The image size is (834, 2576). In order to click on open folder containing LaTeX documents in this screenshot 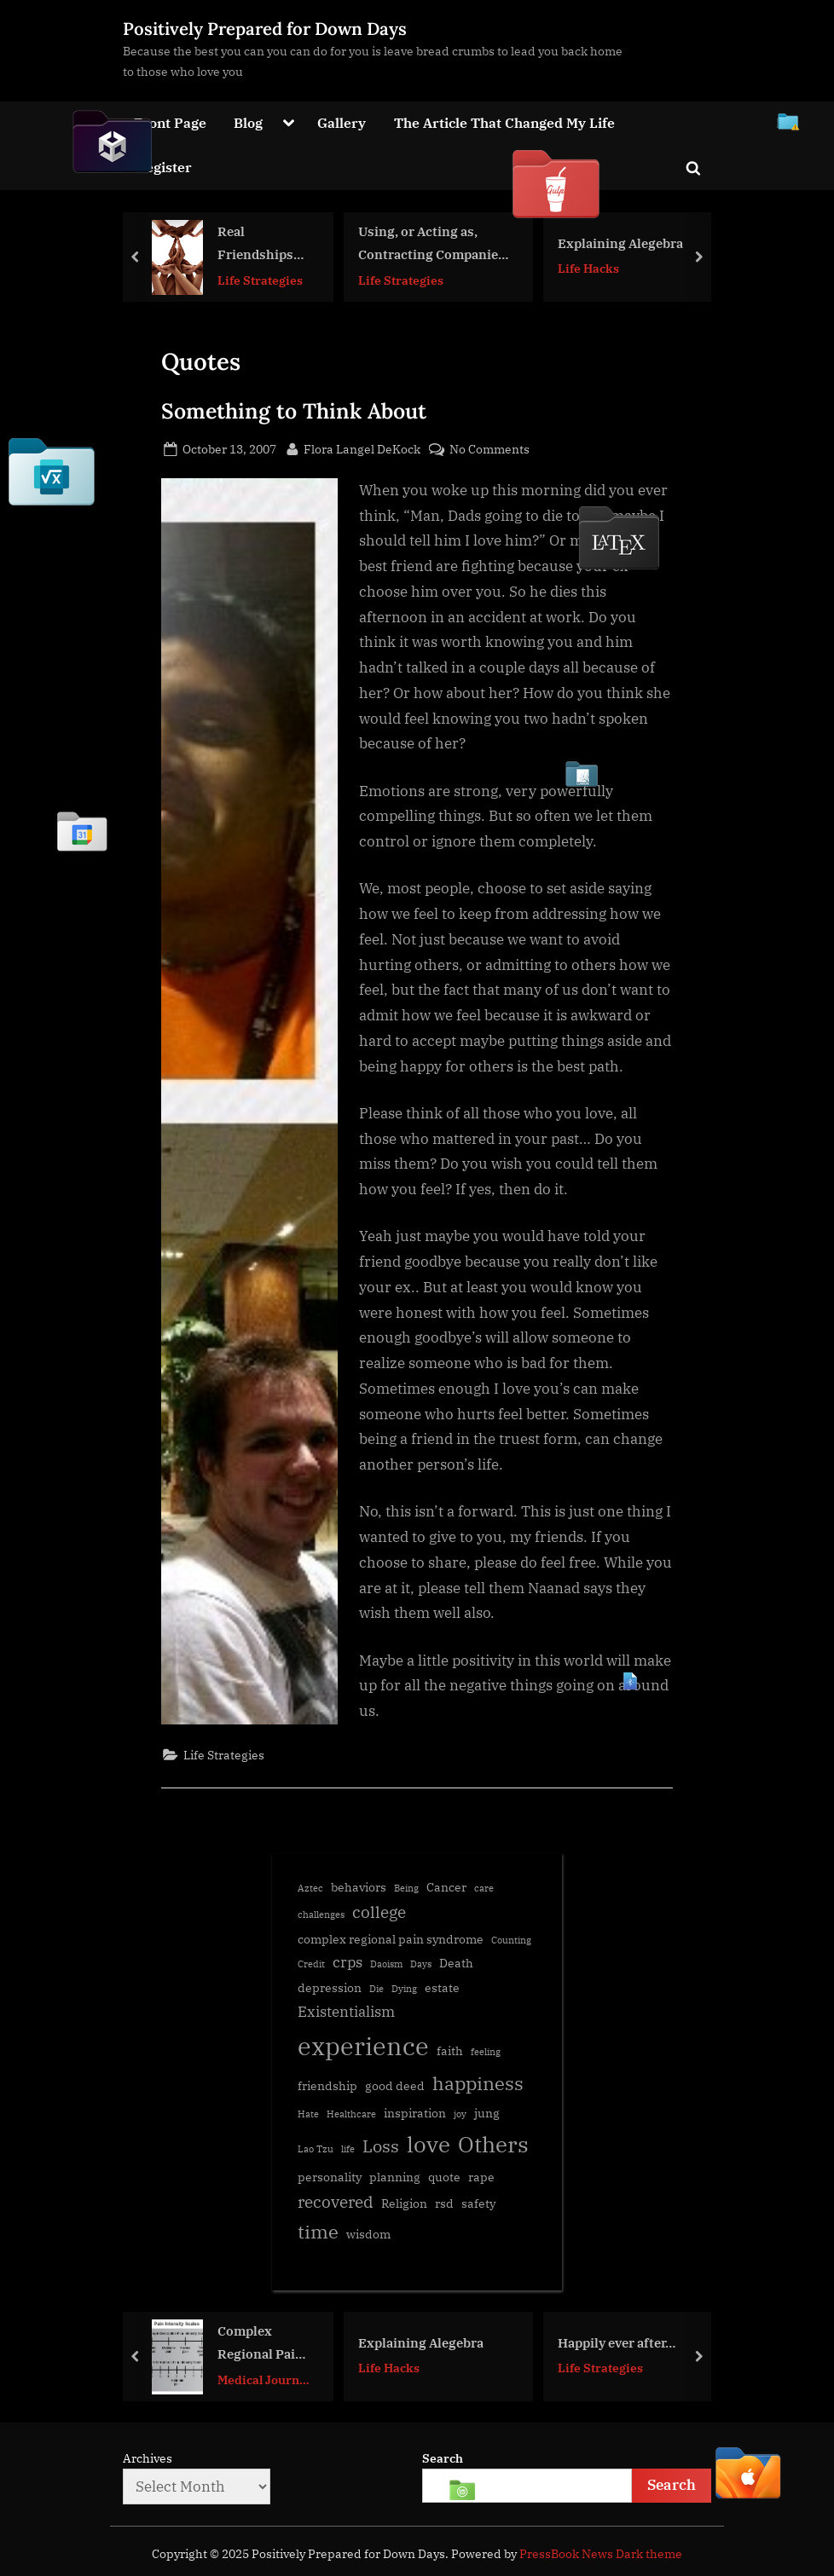, I will do `click(618, 540)`.